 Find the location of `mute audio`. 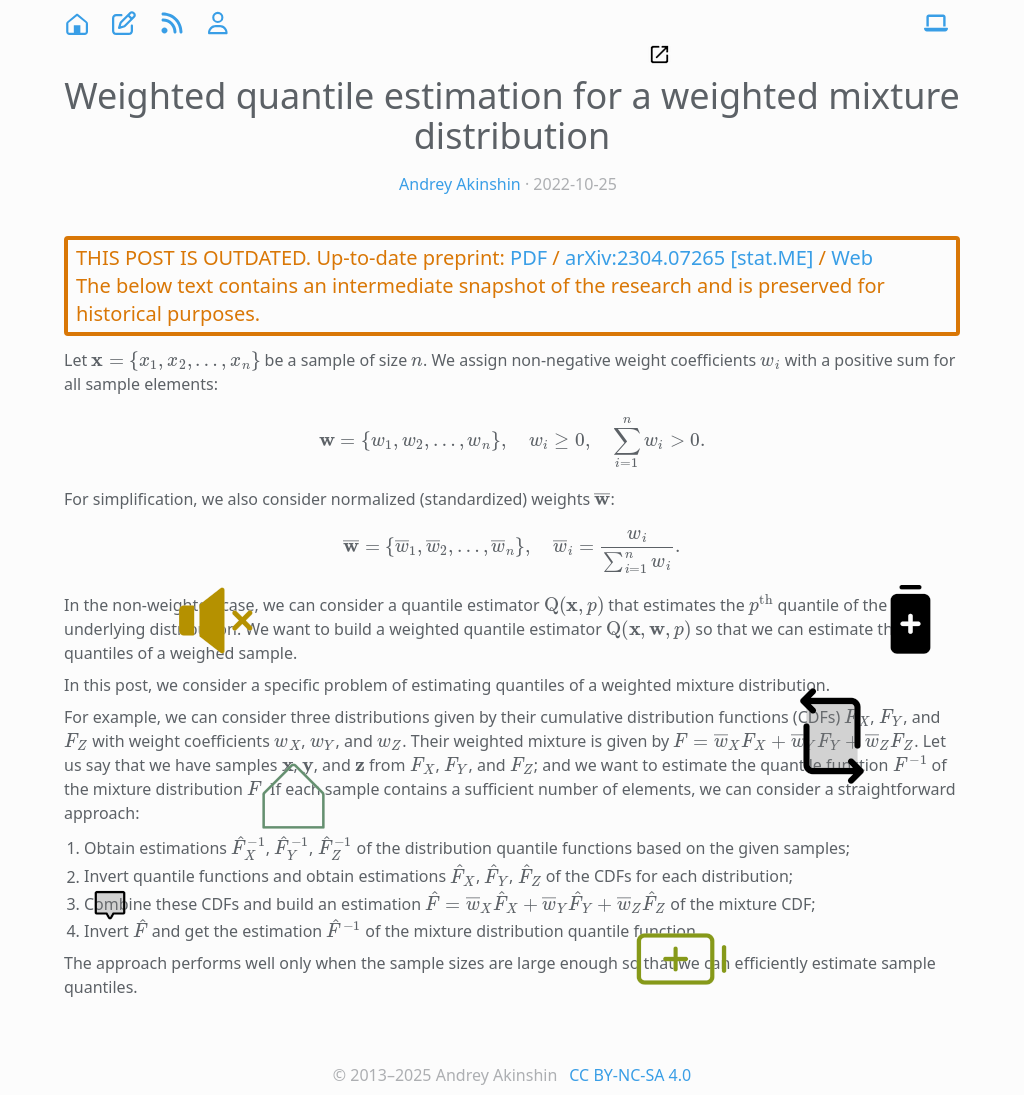

mute audio is located at coordinates (214, 620).